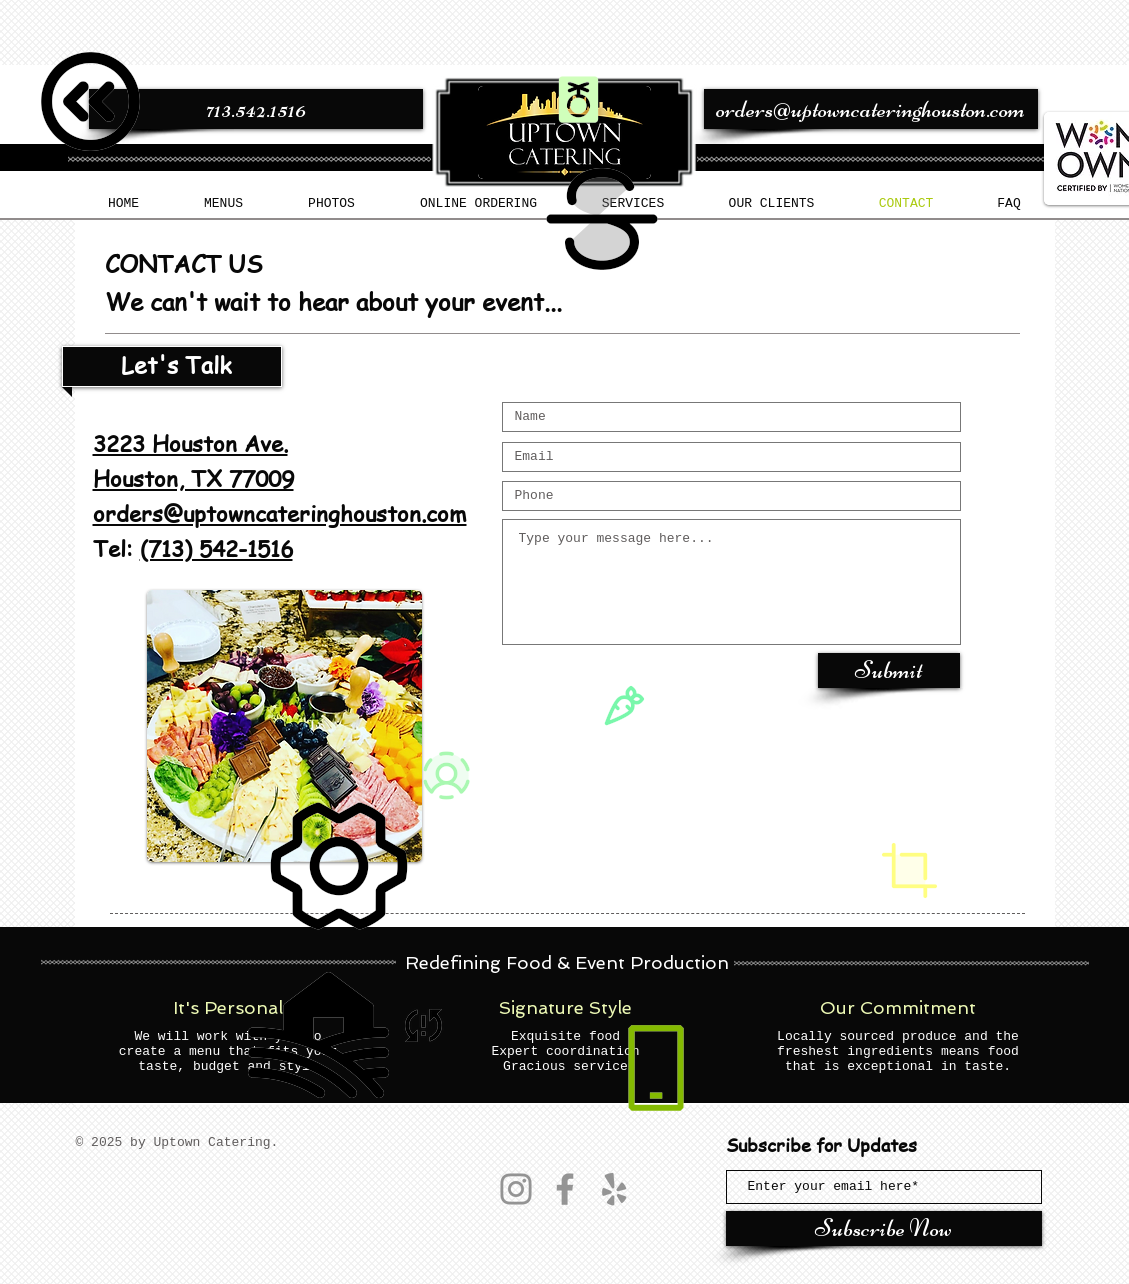  What do you see at coordinates (909, 870) in the screenshot?
I see `crop or resize an image` at bounding box center [909, 870].